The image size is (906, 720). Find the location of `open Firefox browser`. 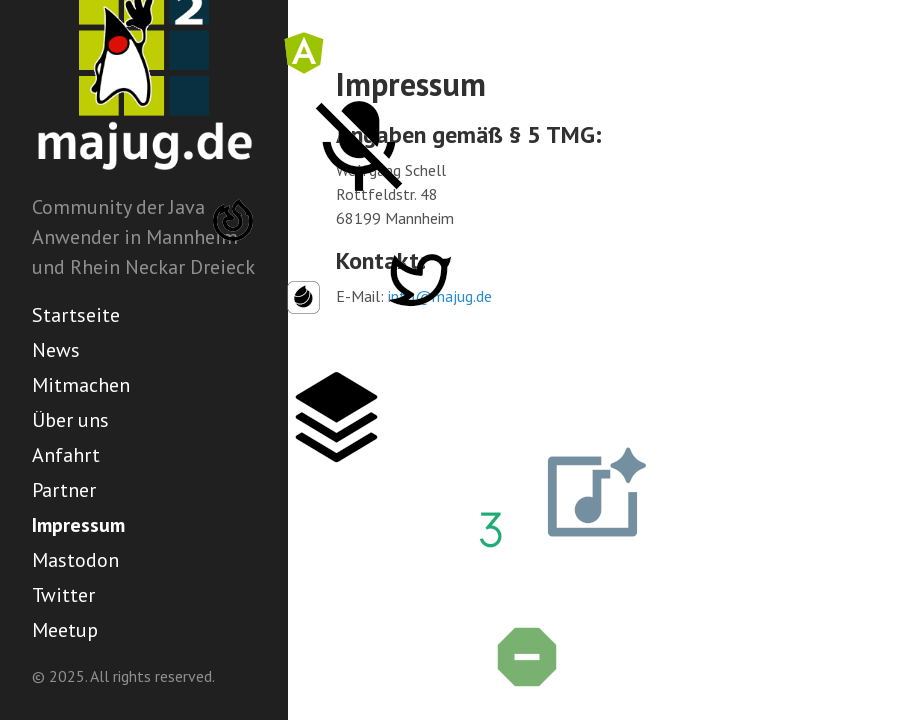

open Firefox browser is located at coordinates (233, 221).